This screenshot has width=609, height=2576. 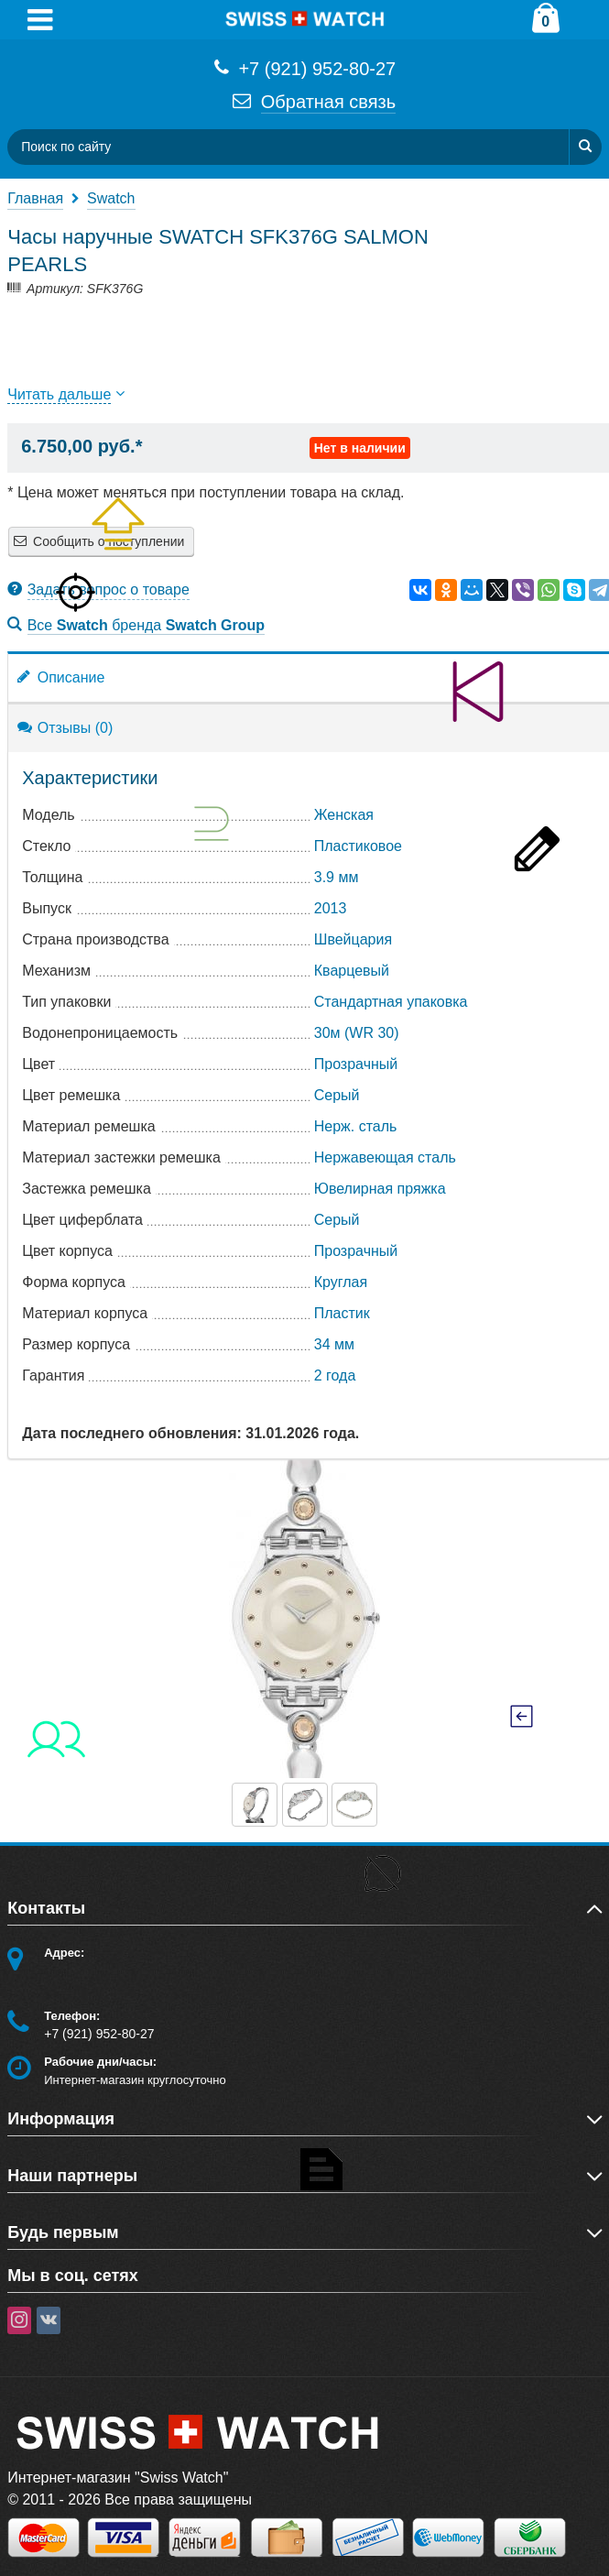 I want to click on center map on current location, so click(x=75, y=592).